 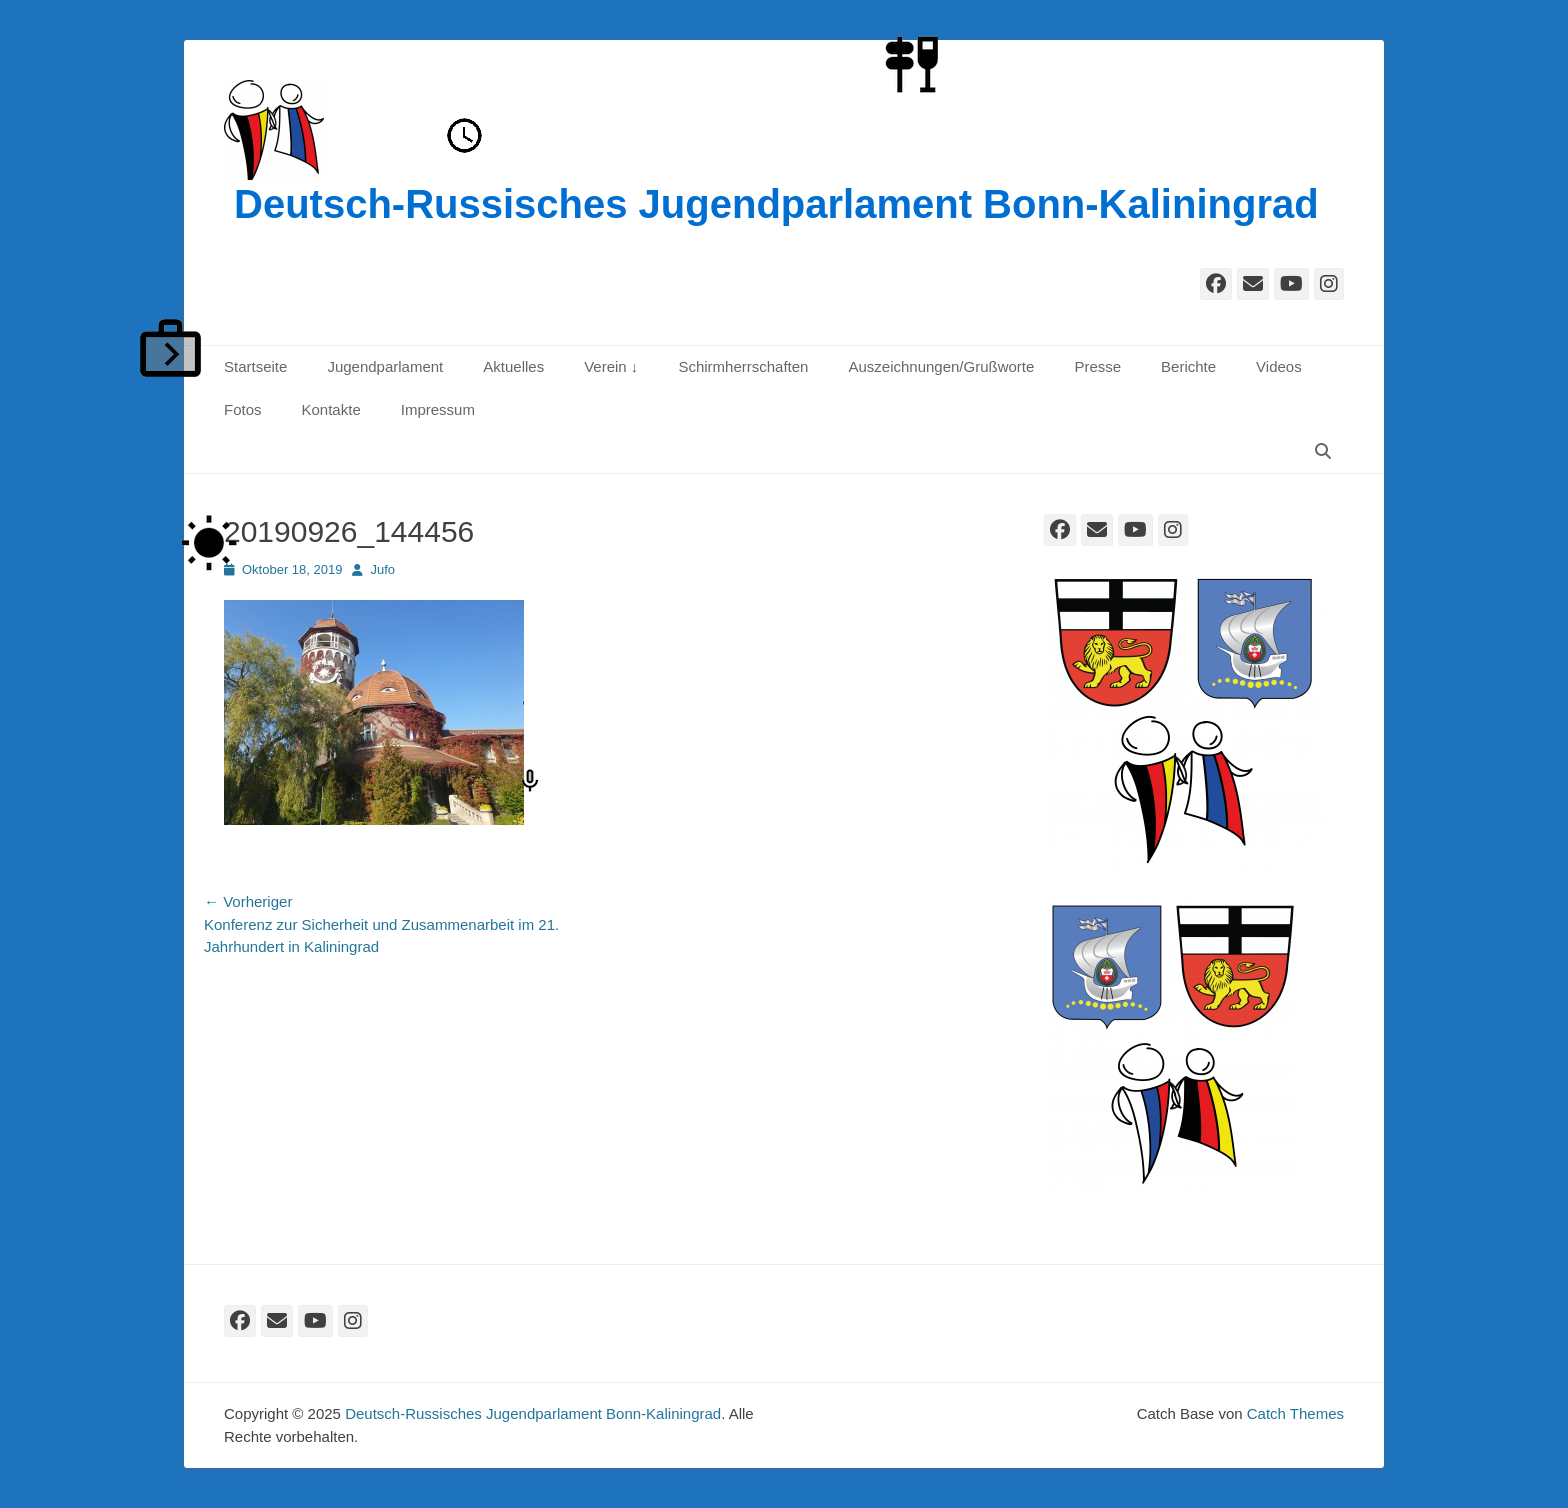 I want to click on schedule task for next week, so click(x=170, y=346).